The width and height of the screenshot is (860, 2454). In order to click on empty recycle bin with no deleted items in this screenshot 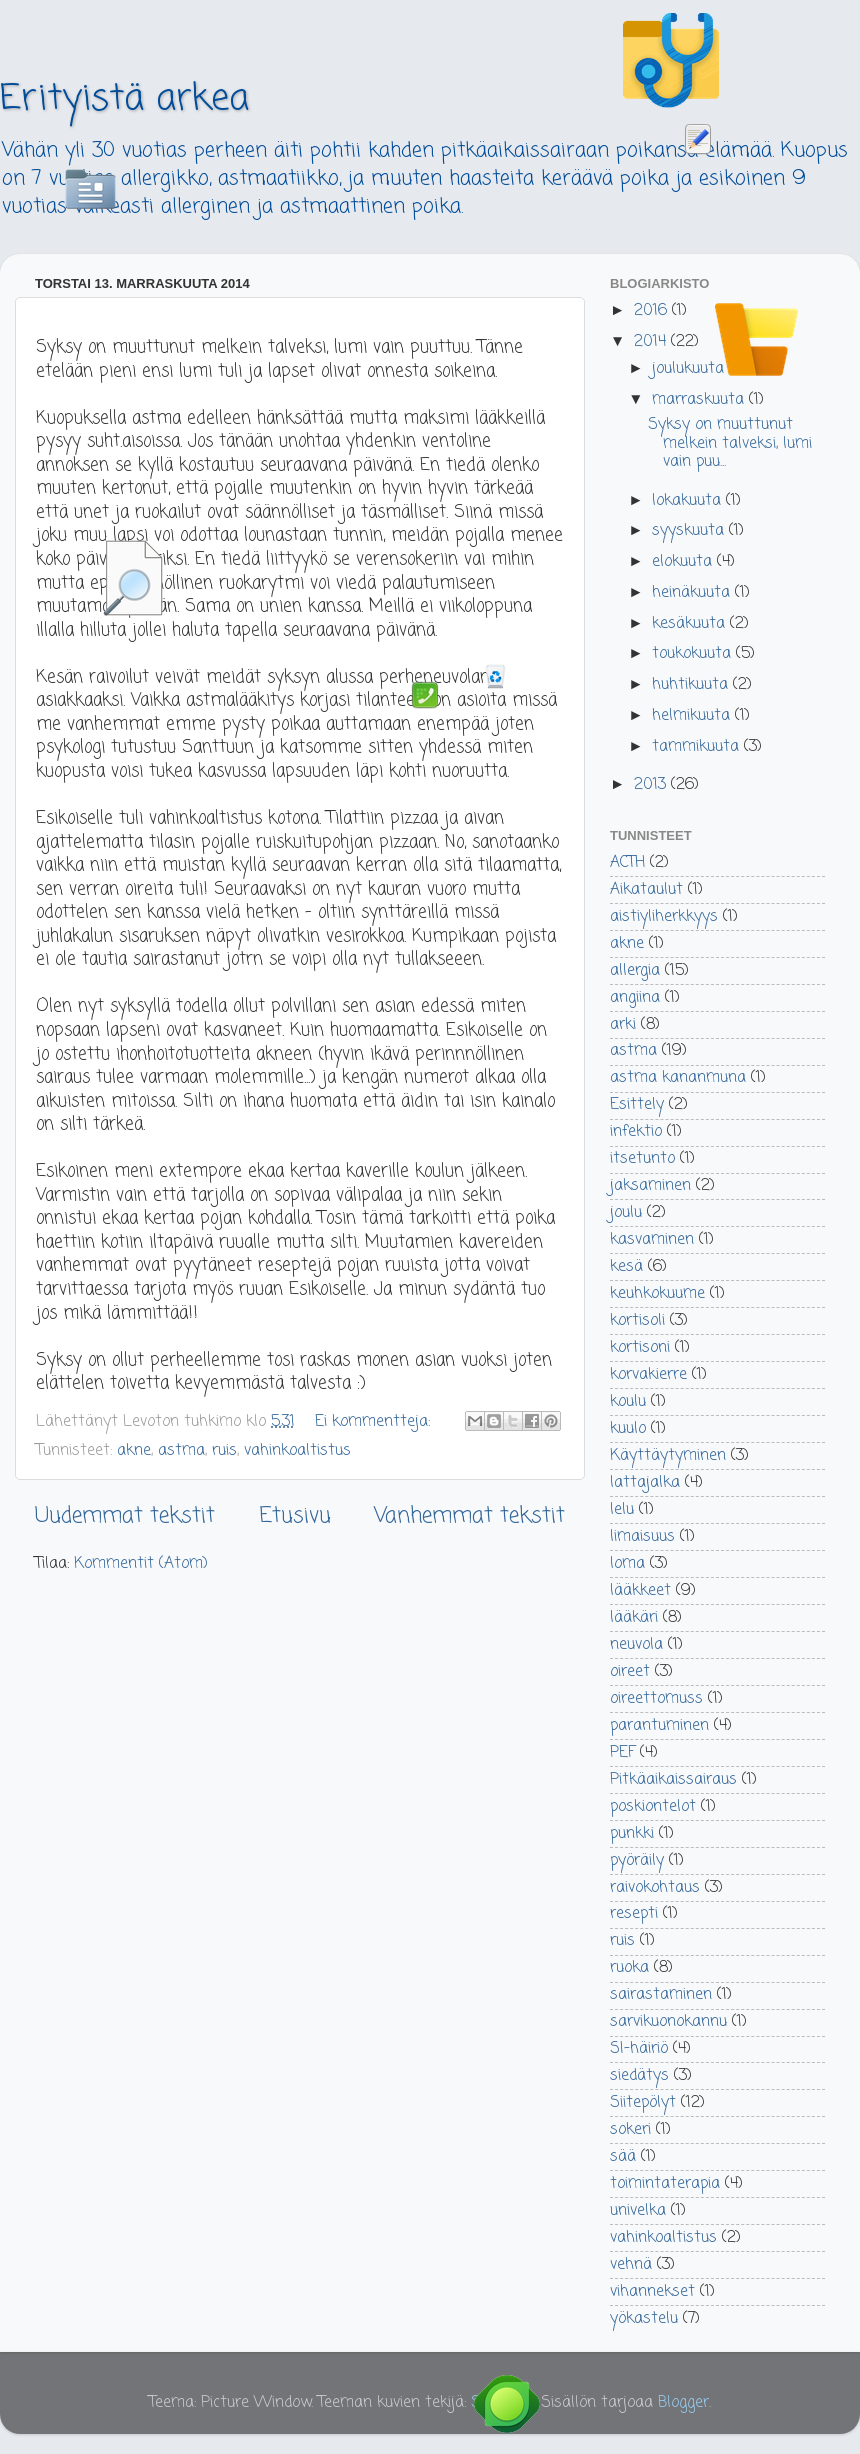, I will do `click(495, 676)`.